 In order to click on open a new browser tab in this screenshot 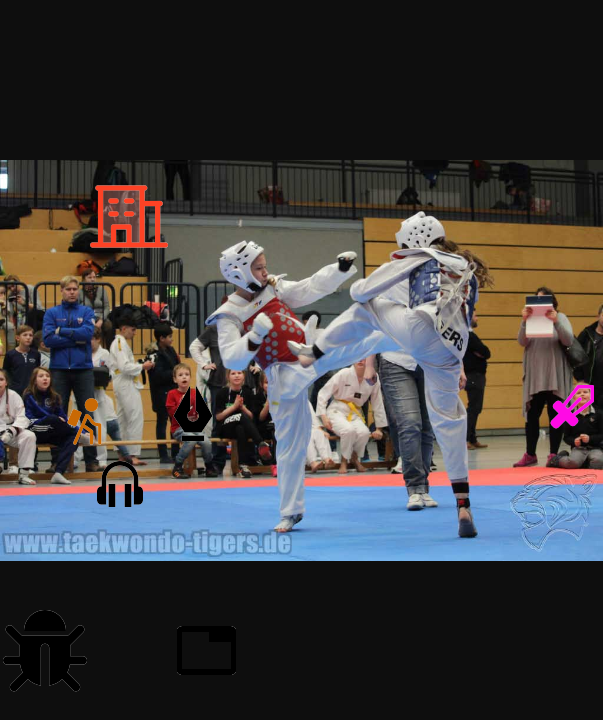, I will do `click(206, 650)`.